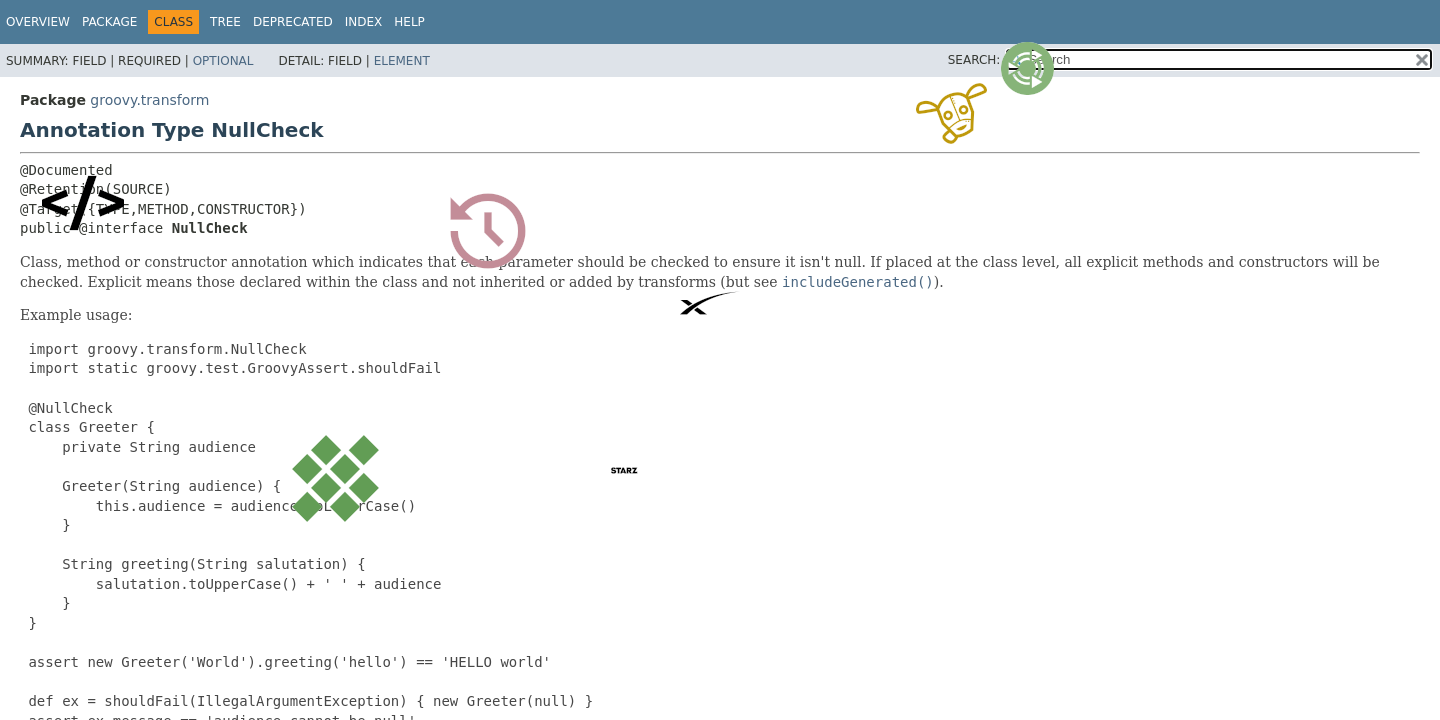 The image size is (1440, 720). Describe the element at coordinates (710, 303) in the screenshot. I see `spacex company logo` at that location.